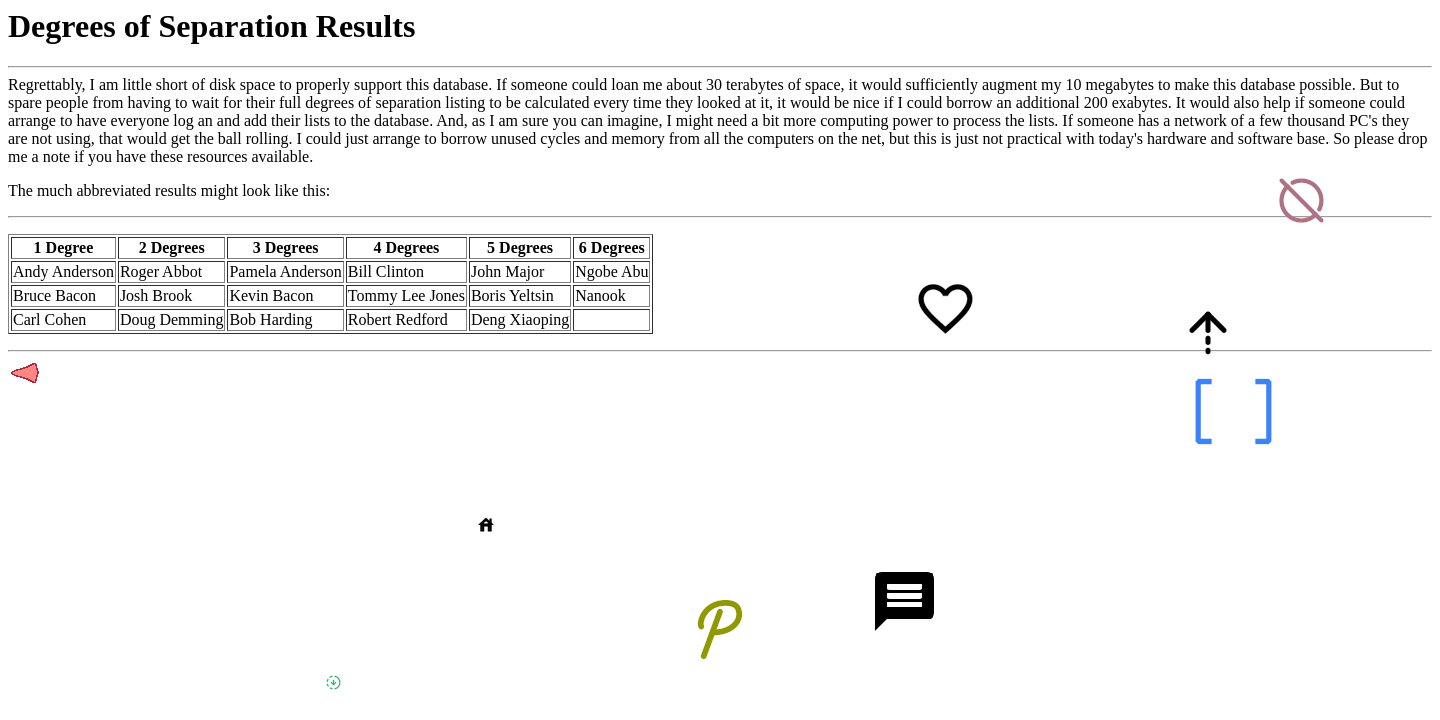  I want to click on indicates a disabled or unavailable feature, so click(1301, 200).